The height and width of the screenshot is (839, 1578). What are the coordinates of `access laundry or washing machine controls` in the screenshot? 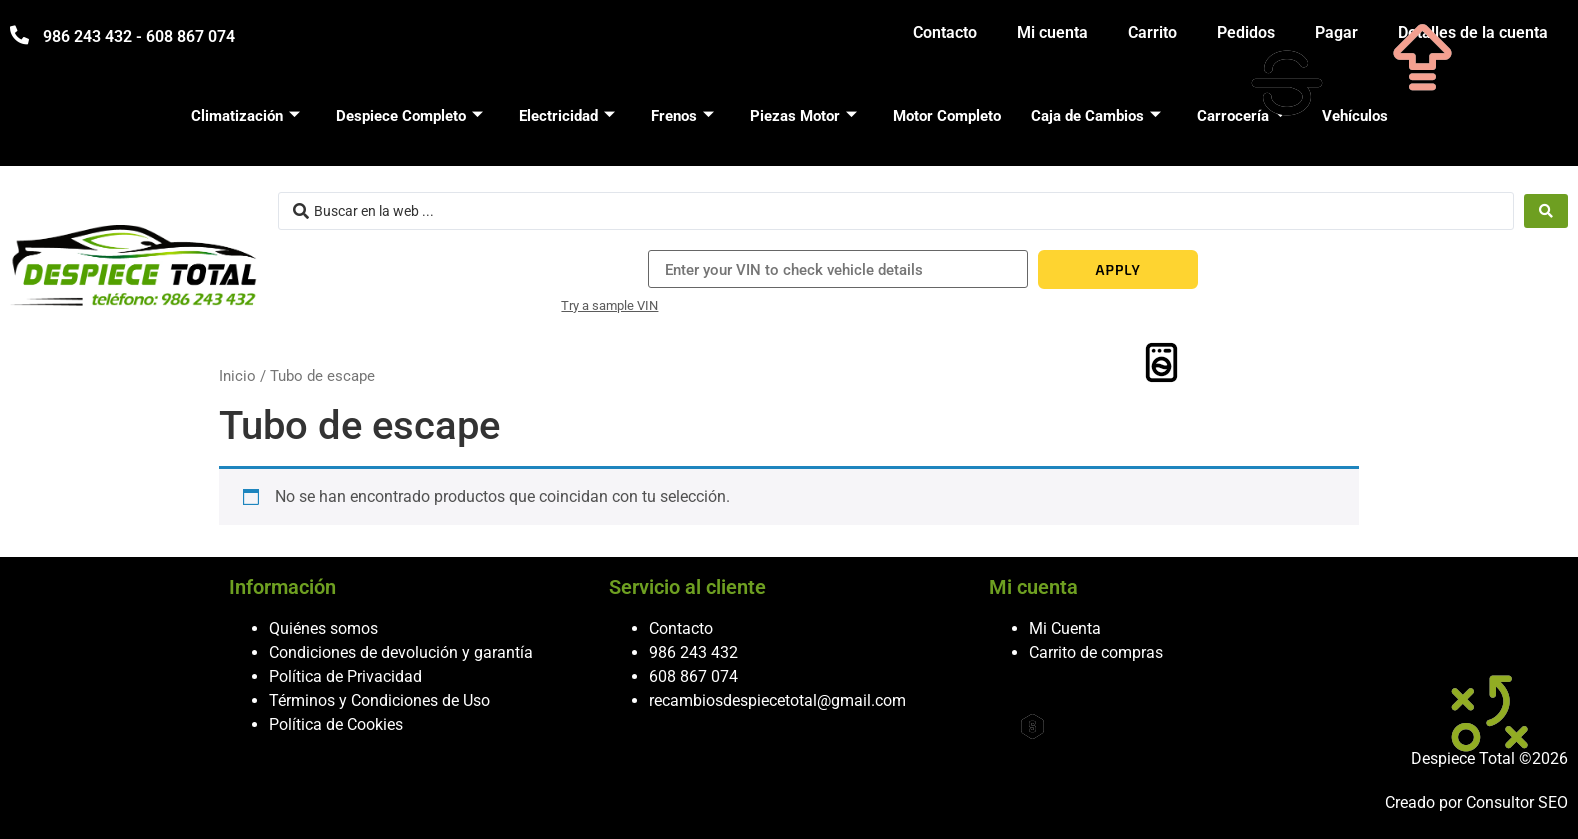 It's located at (1161, 362).